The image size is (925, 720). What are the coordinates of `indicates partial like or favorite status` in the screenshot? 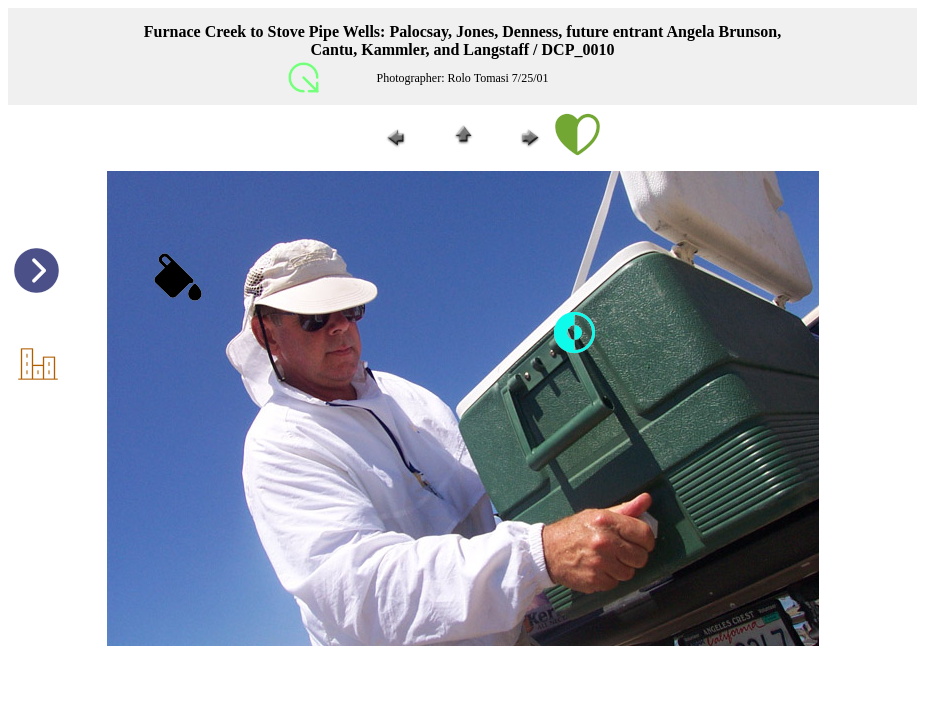 It's located at (577, 134).